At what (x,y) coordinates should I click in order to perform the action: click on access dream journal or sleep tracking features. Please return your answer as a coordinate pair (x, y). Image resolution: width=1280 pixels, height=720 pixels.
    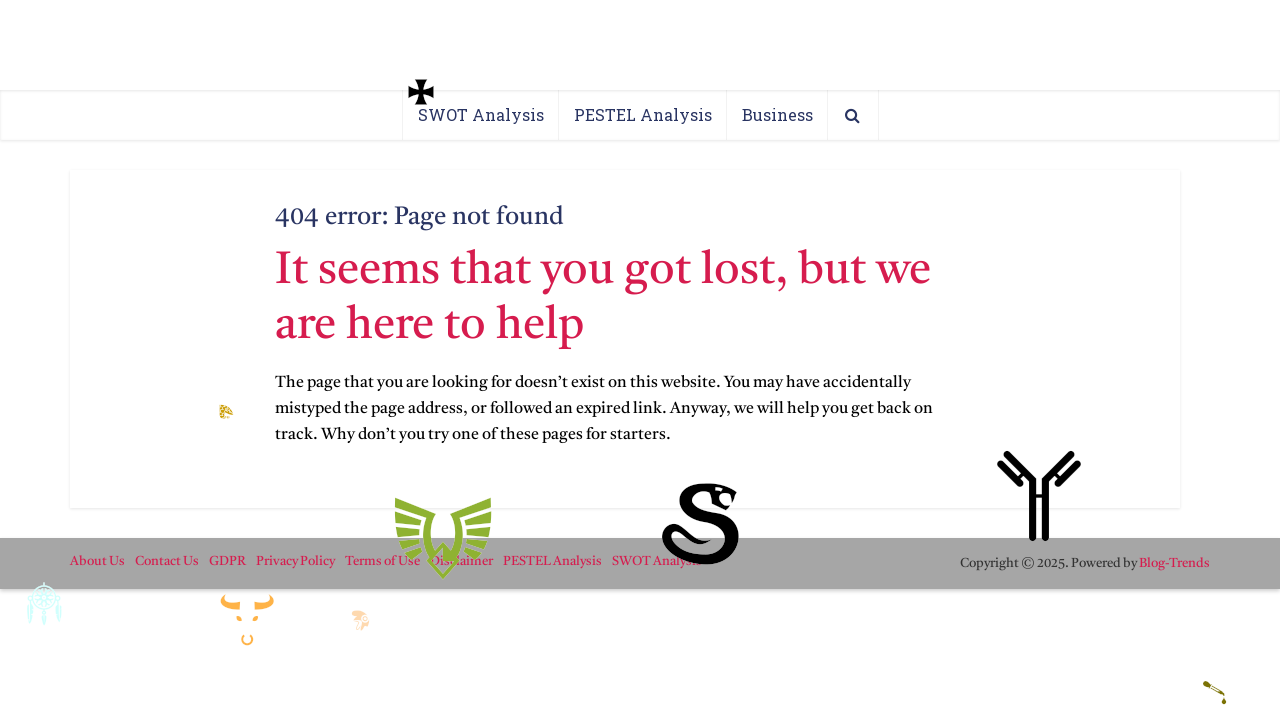
    Looking at the image, I should click on (44, 604).